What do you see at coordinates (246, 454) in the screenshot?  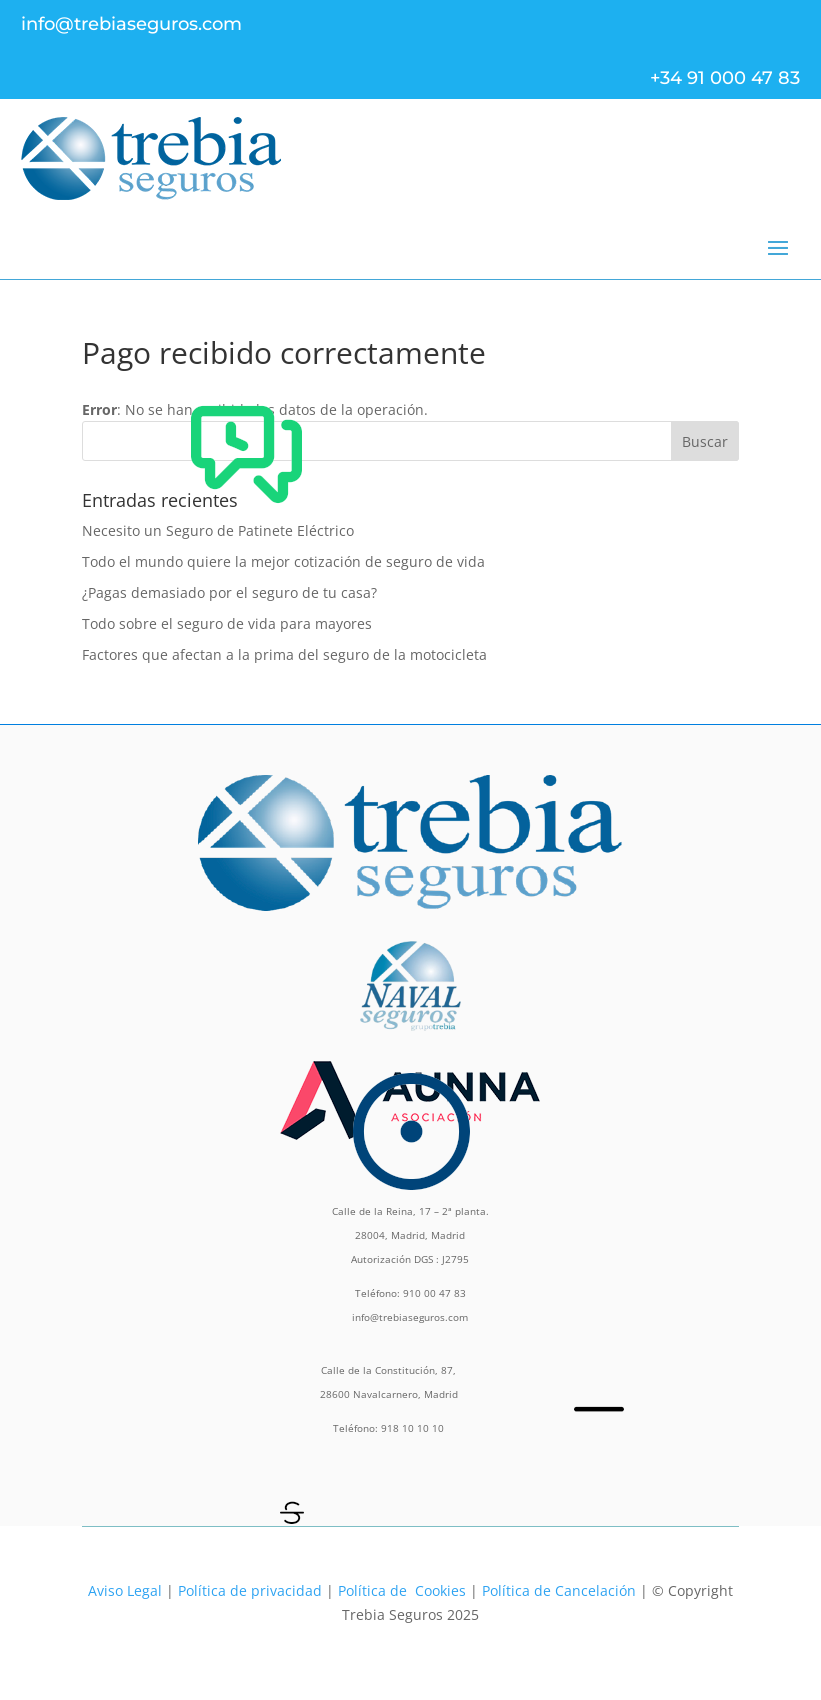 I see `indicates an outdated or stale discussion thread` at bounding box center [246, 454].